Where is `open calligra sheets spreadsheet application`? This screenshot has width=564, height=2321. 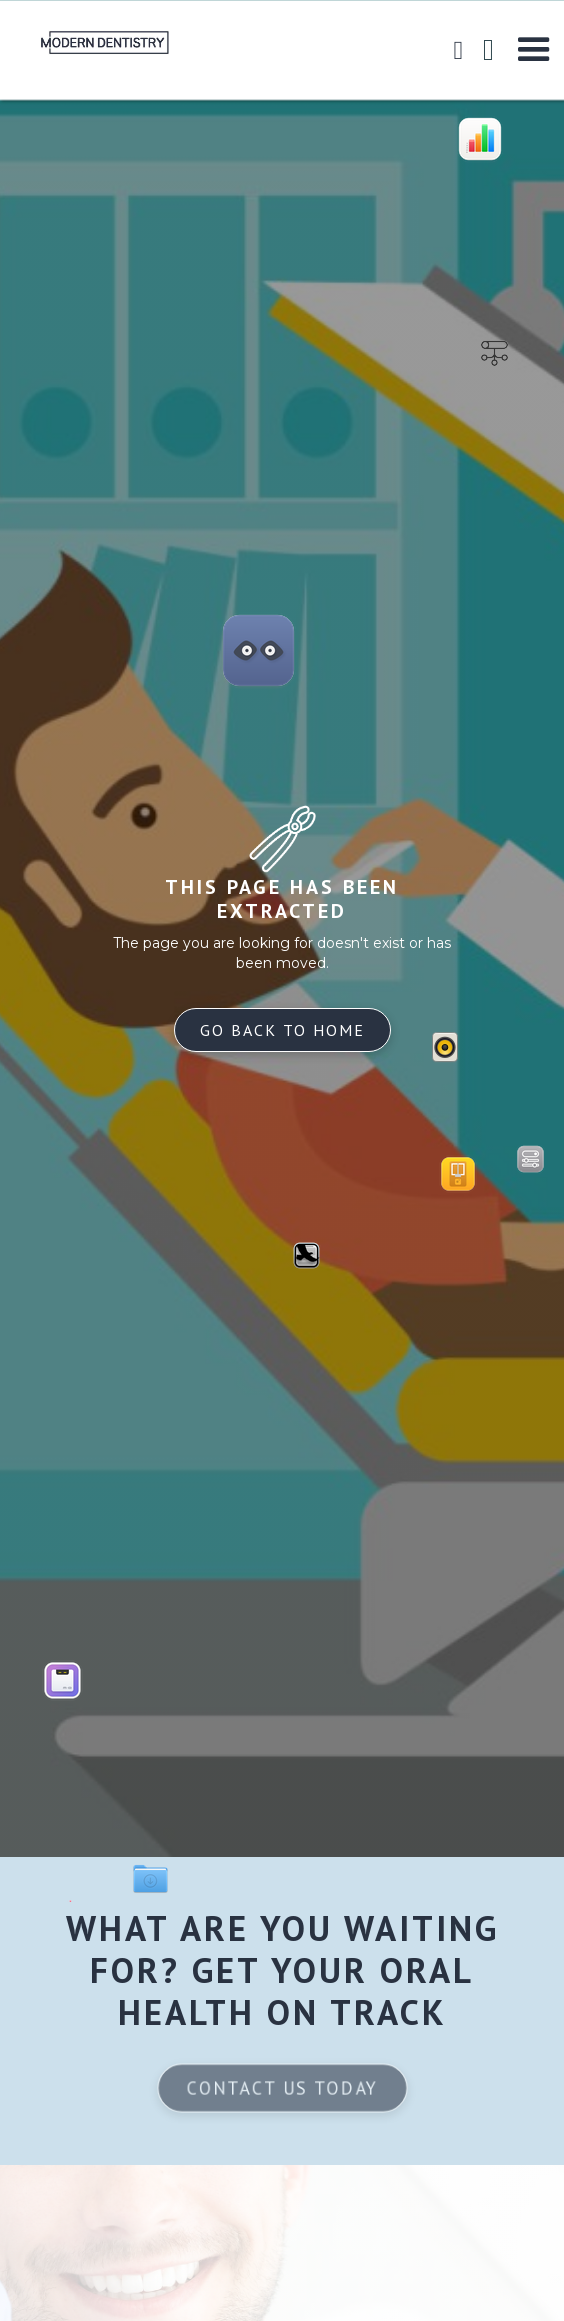 open calligra sheets spreadsheet application is located at coordinates (480, 139).